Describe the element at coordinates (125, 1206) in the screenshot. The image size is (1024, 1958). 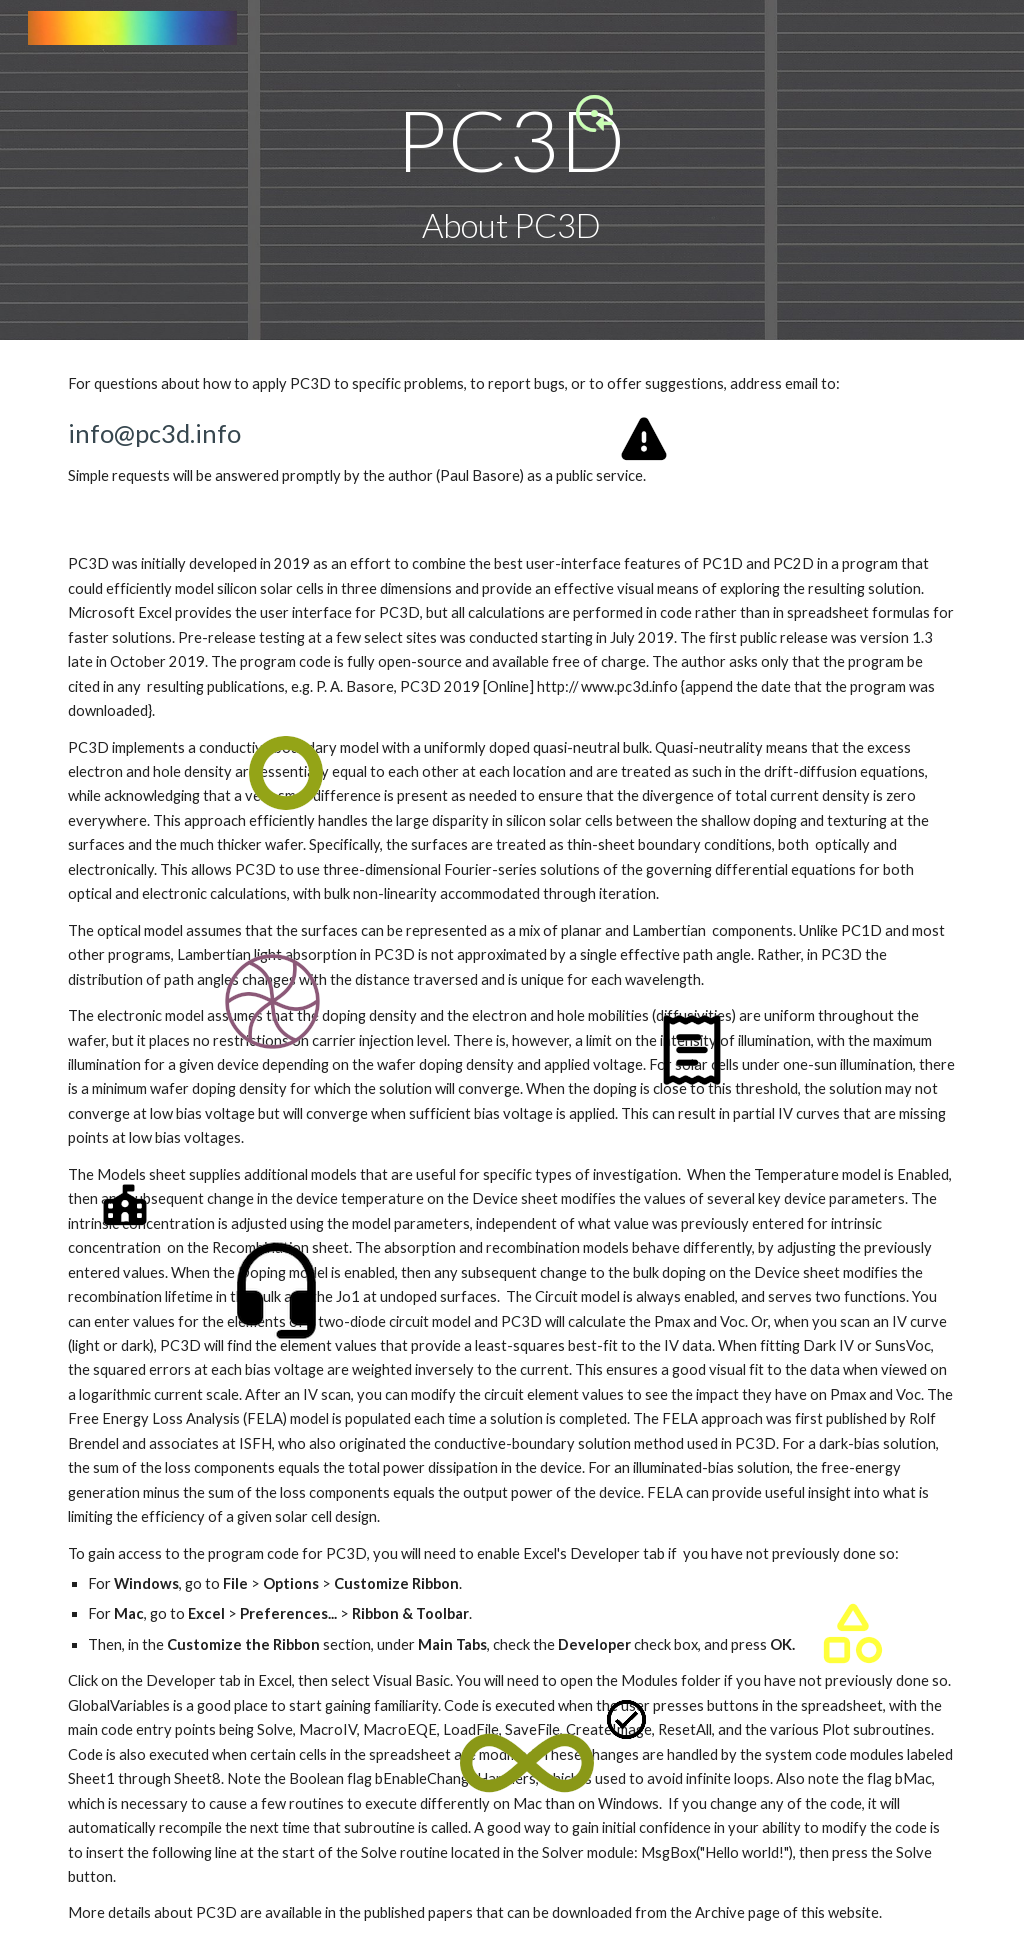
I see `navigate to school or educational institution` at that location.